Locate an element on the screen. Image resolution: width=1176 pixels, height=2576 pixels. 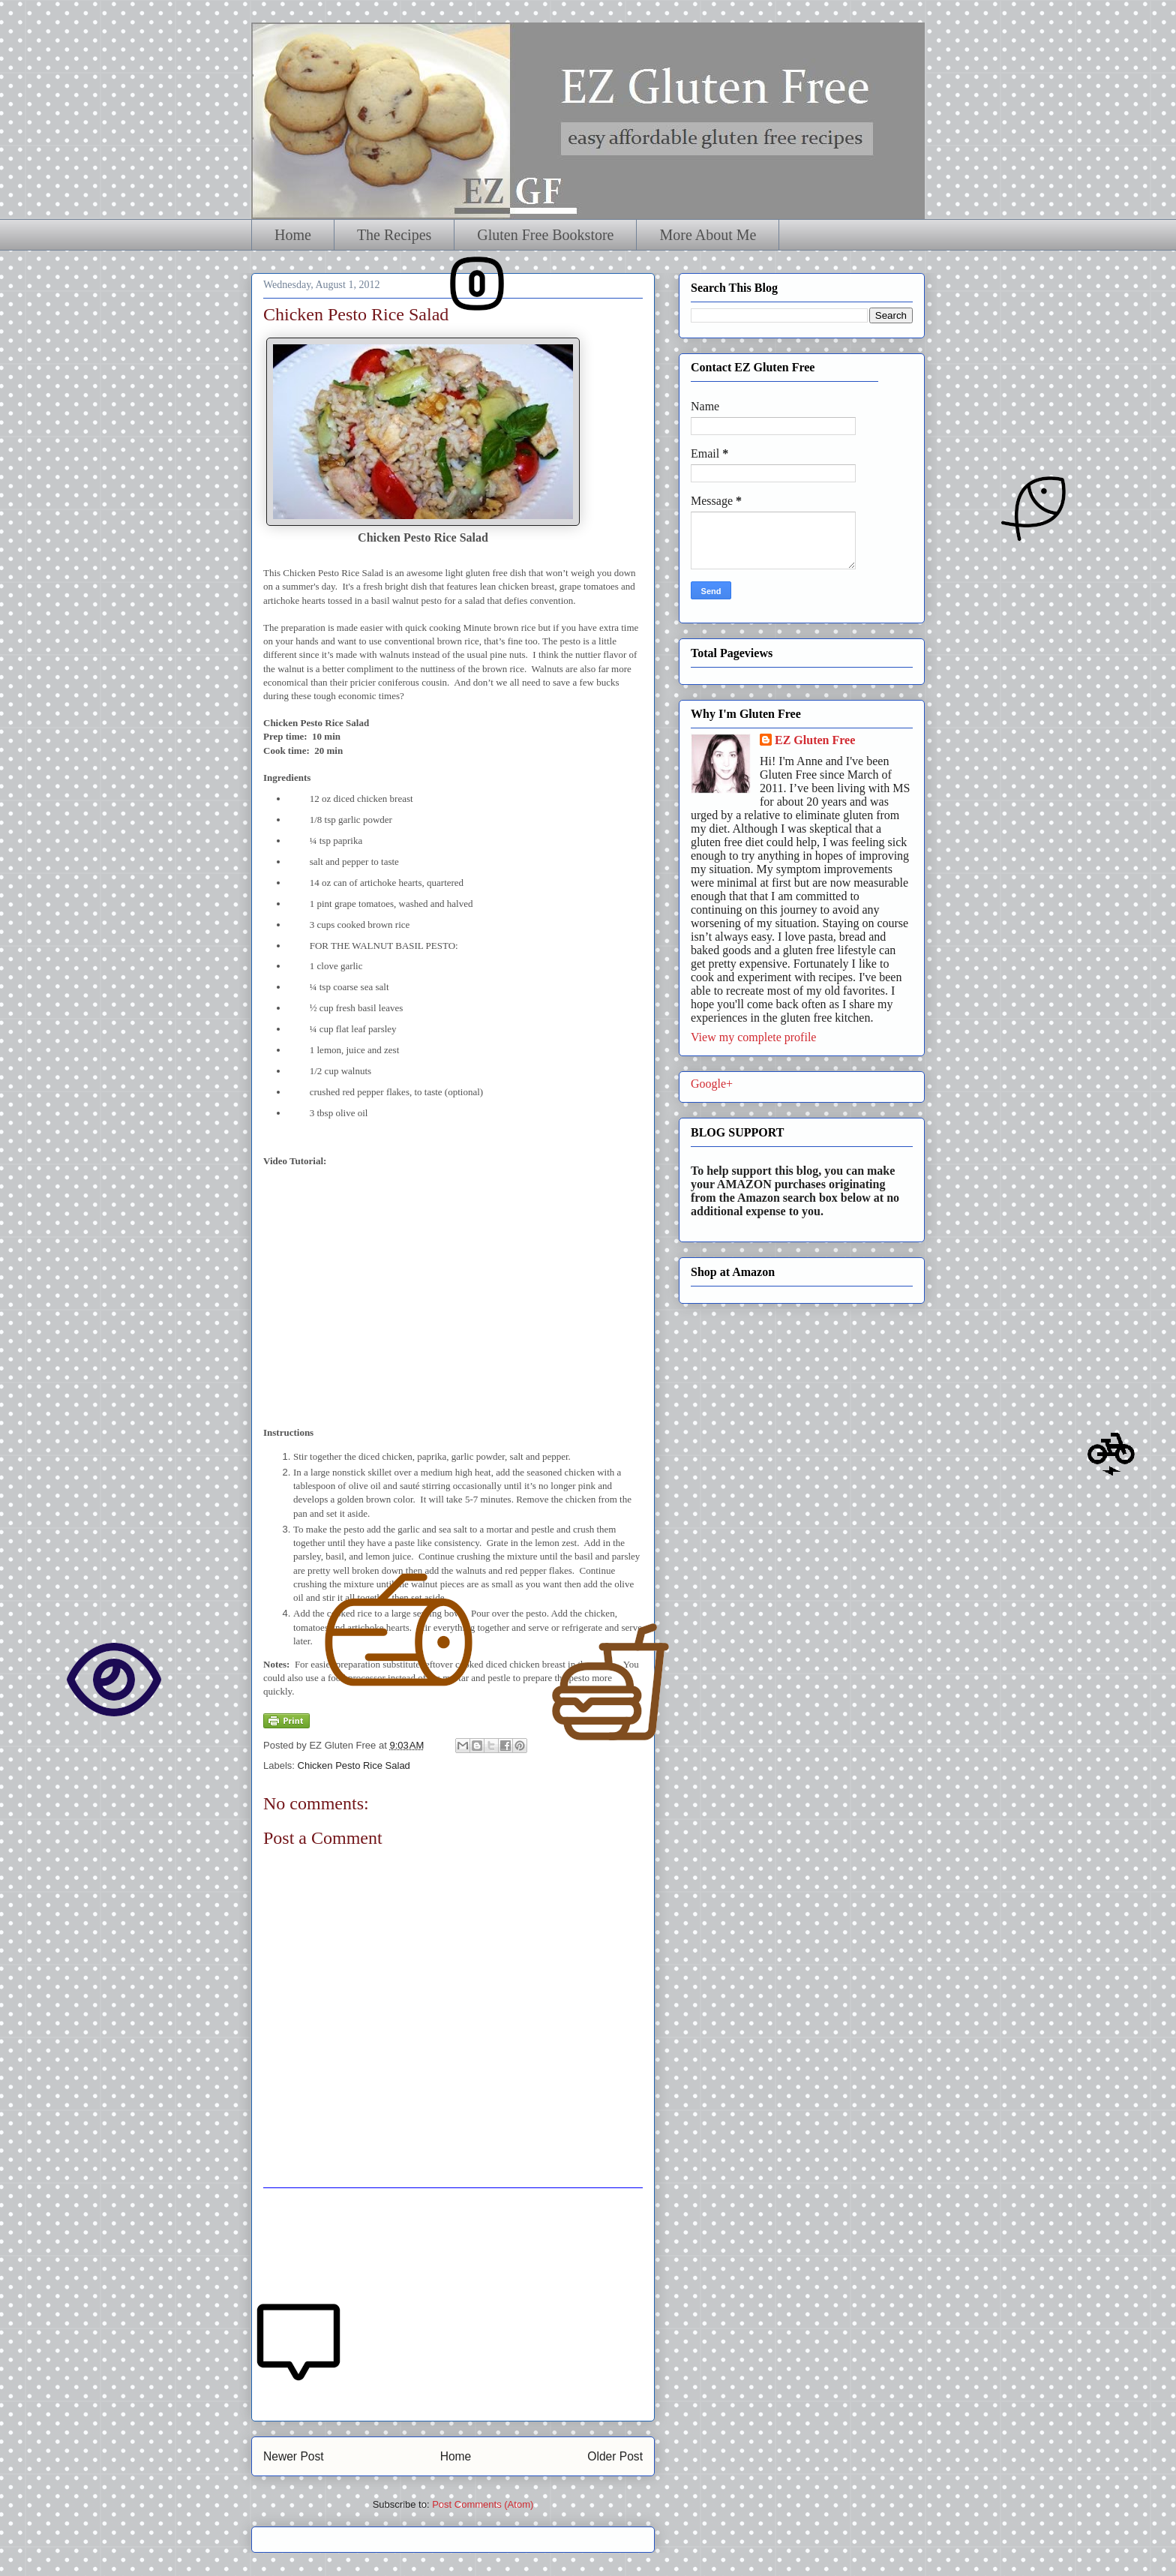
access fishing or aquatic content is located at coordinates (1036, 506).